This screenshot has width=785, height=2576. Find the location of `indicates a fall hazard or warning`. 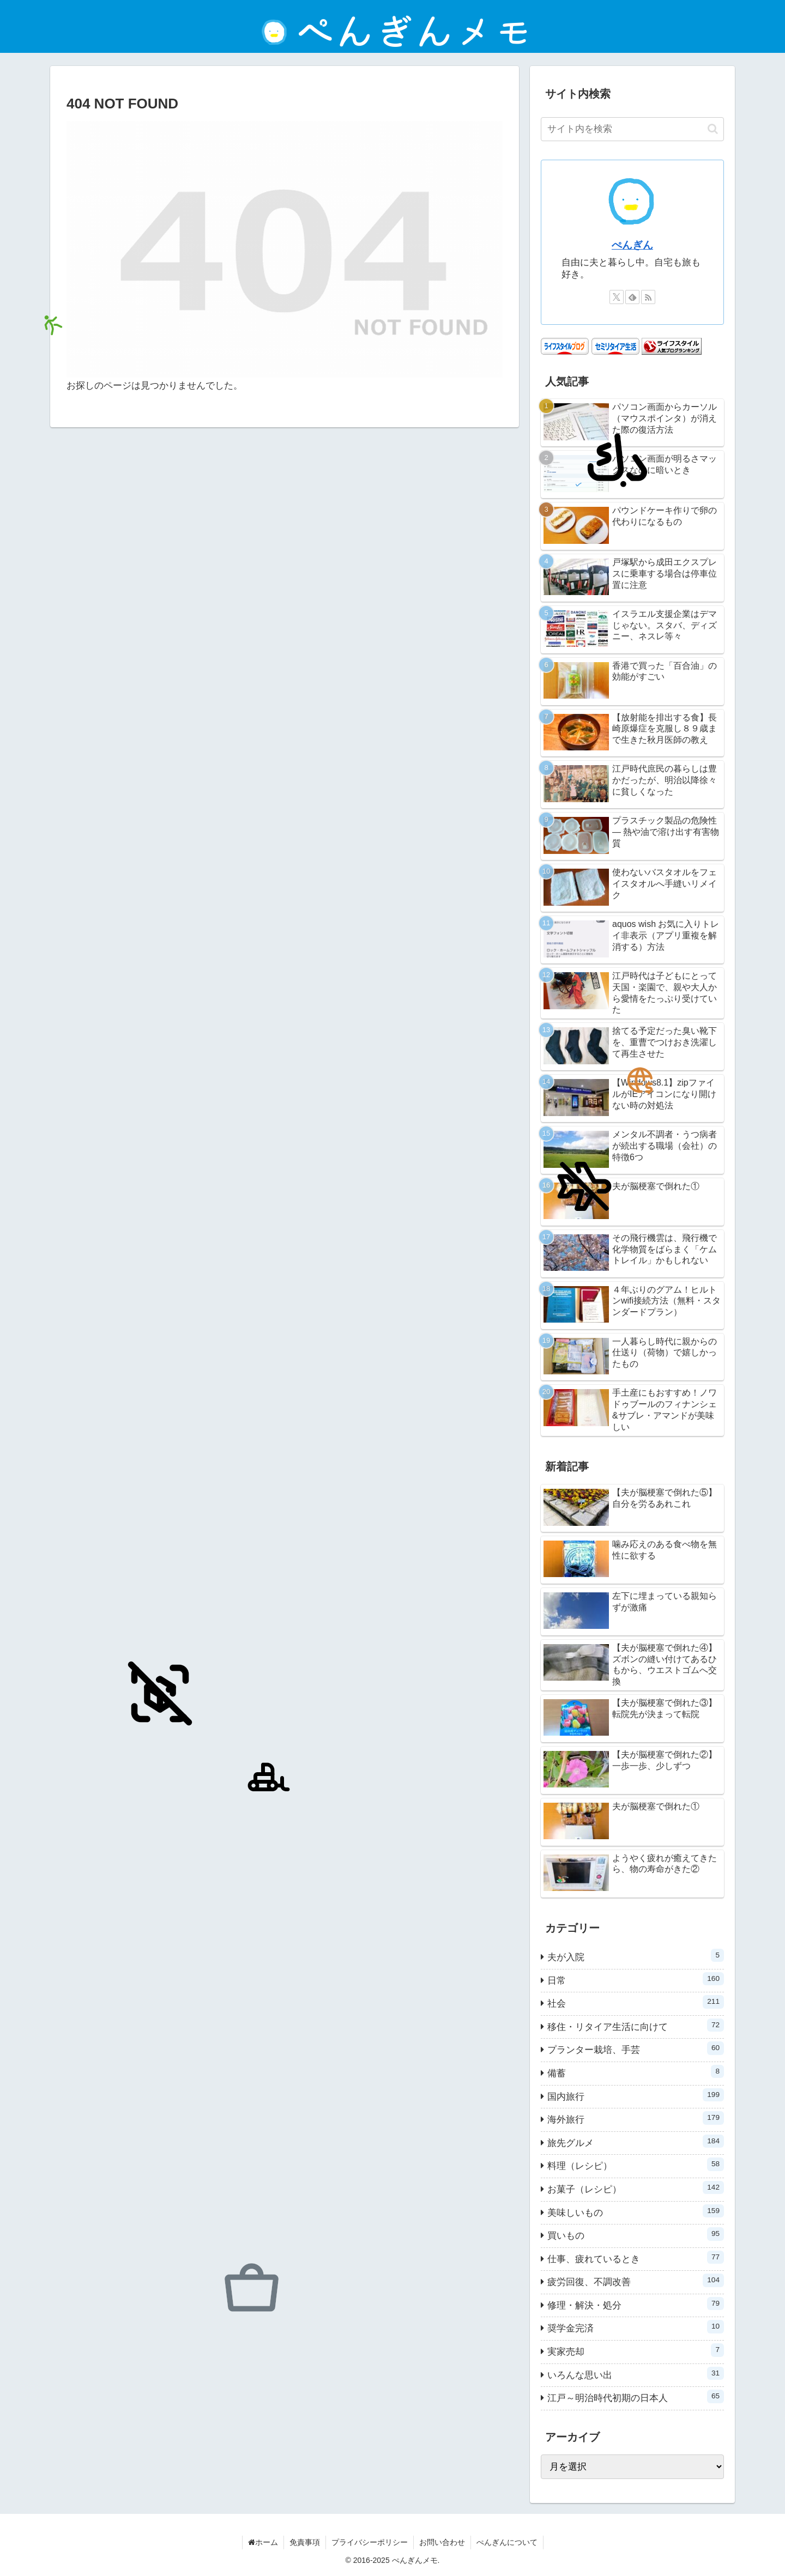

indicates a fall hazard or warning is located at coordinates (53, 325).